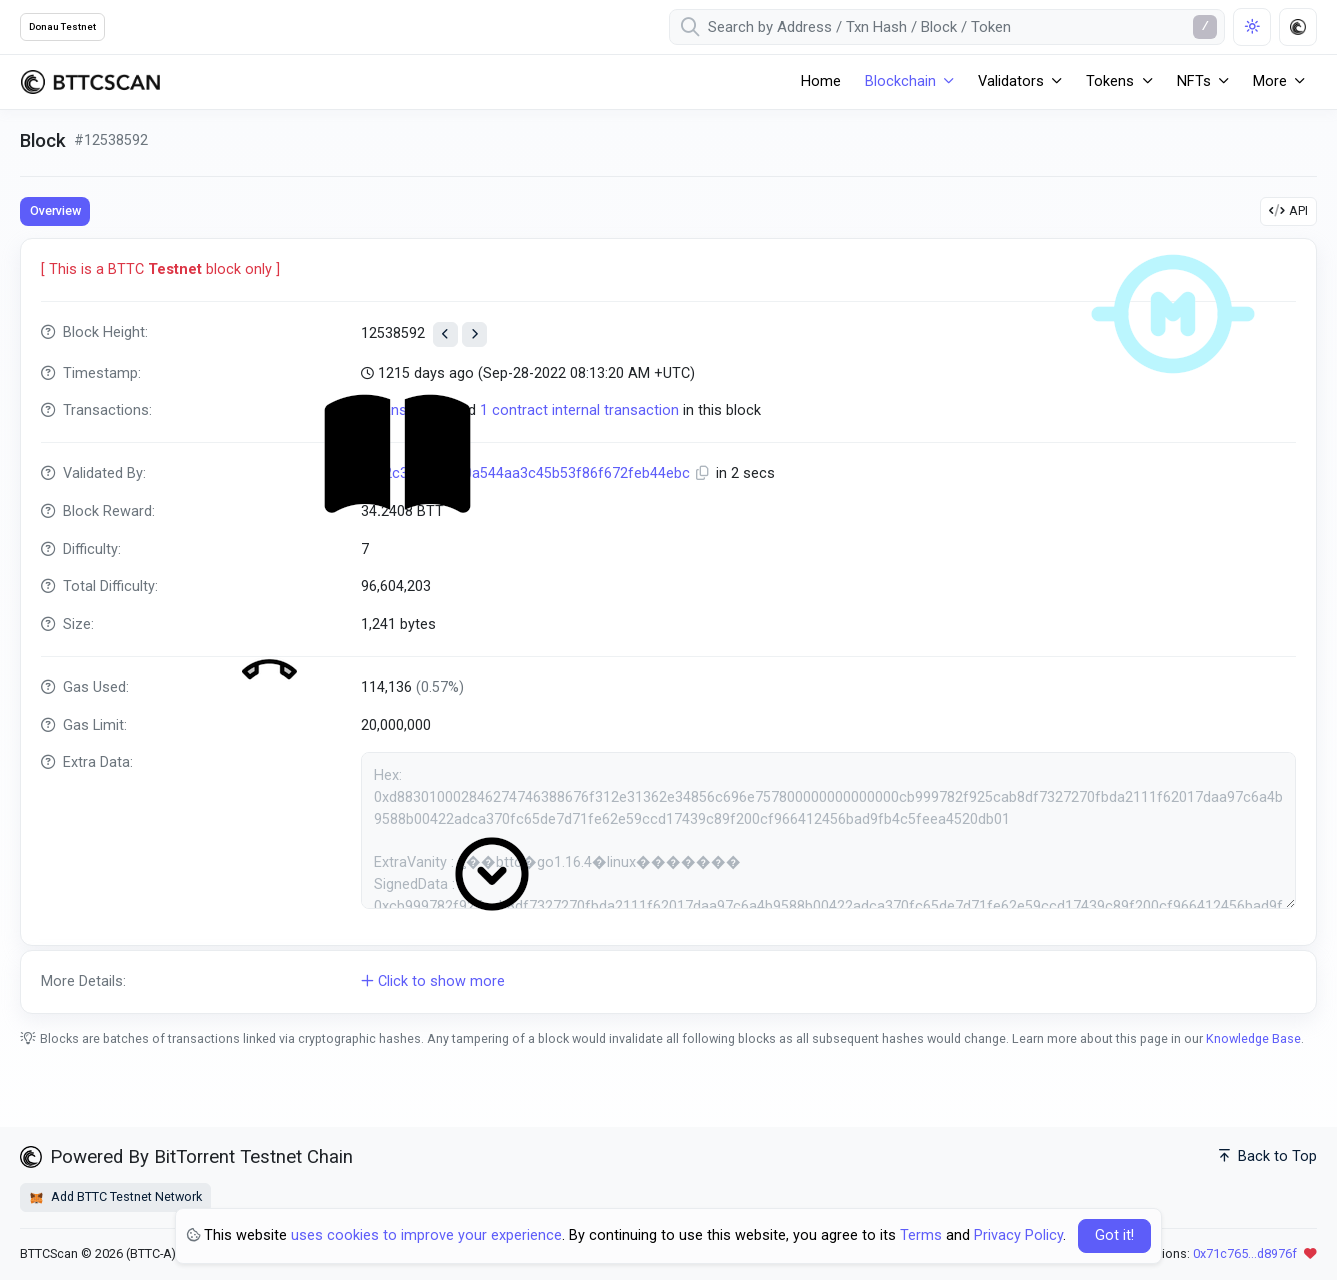 This screenshot has width=1337, height=1280. Describe the element at coordinates (269, 670) in the screenshot. I see `end the current phone call` at that location.